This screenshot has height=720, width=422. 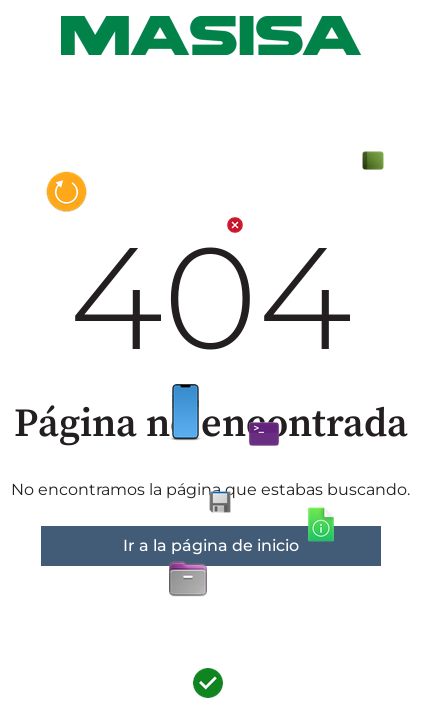 What do you see at coordinates (373, 160) in the screenshot?
I see `access your desktop folder` at bounding box center [373, 160].